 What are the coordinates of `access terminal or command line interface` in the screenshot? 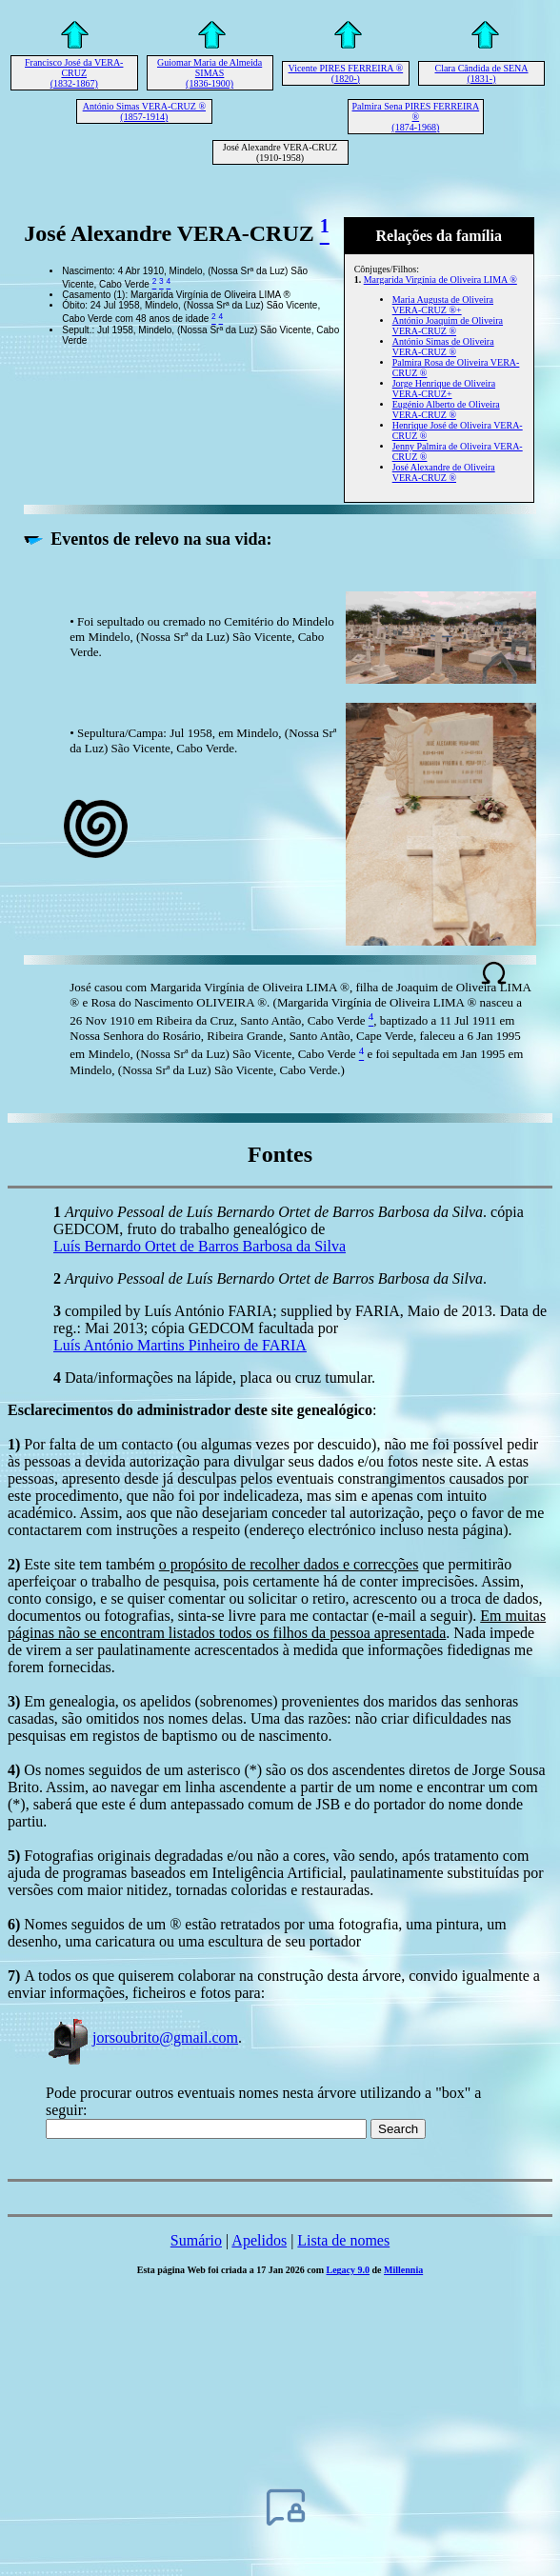 It's located at (95, 829).